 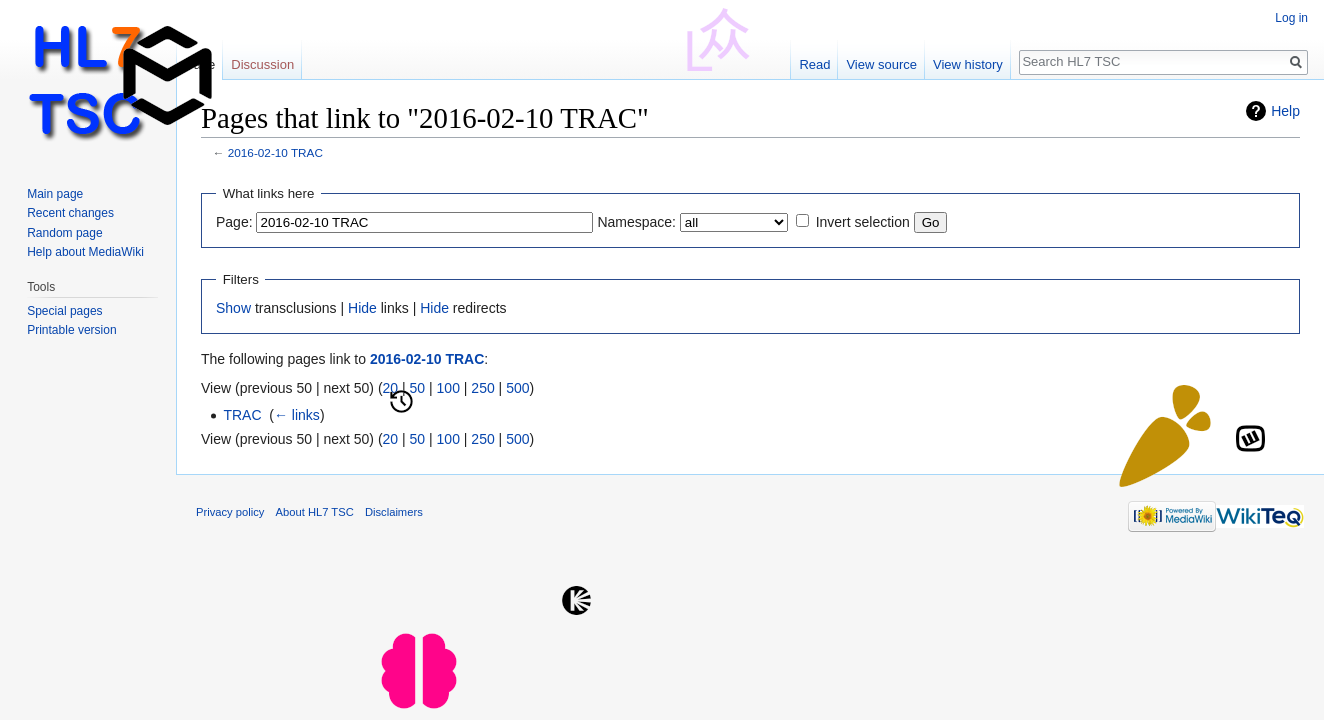 What do you see at coordinates (419, 671) in the screenshot?
I see `access mental health or wellness features` at bounding box center [419, 671].